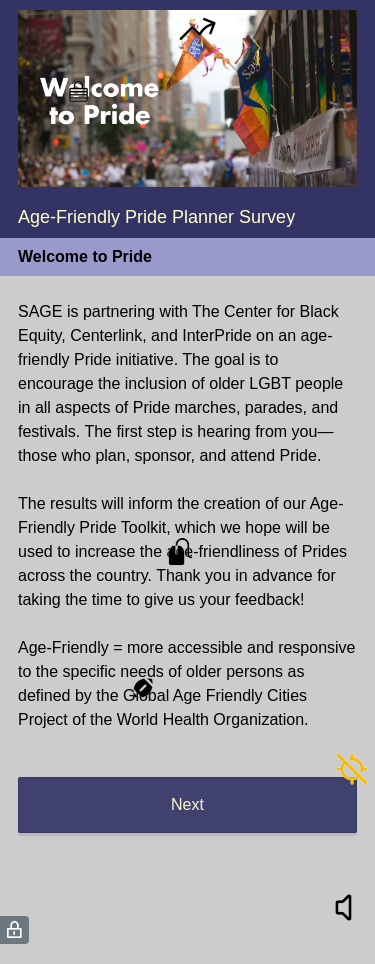  What do you see at coordinates (78, 92) in the screenshot?
I see `indicates a secure or encrypted connection` at bounding box center [78, 92].